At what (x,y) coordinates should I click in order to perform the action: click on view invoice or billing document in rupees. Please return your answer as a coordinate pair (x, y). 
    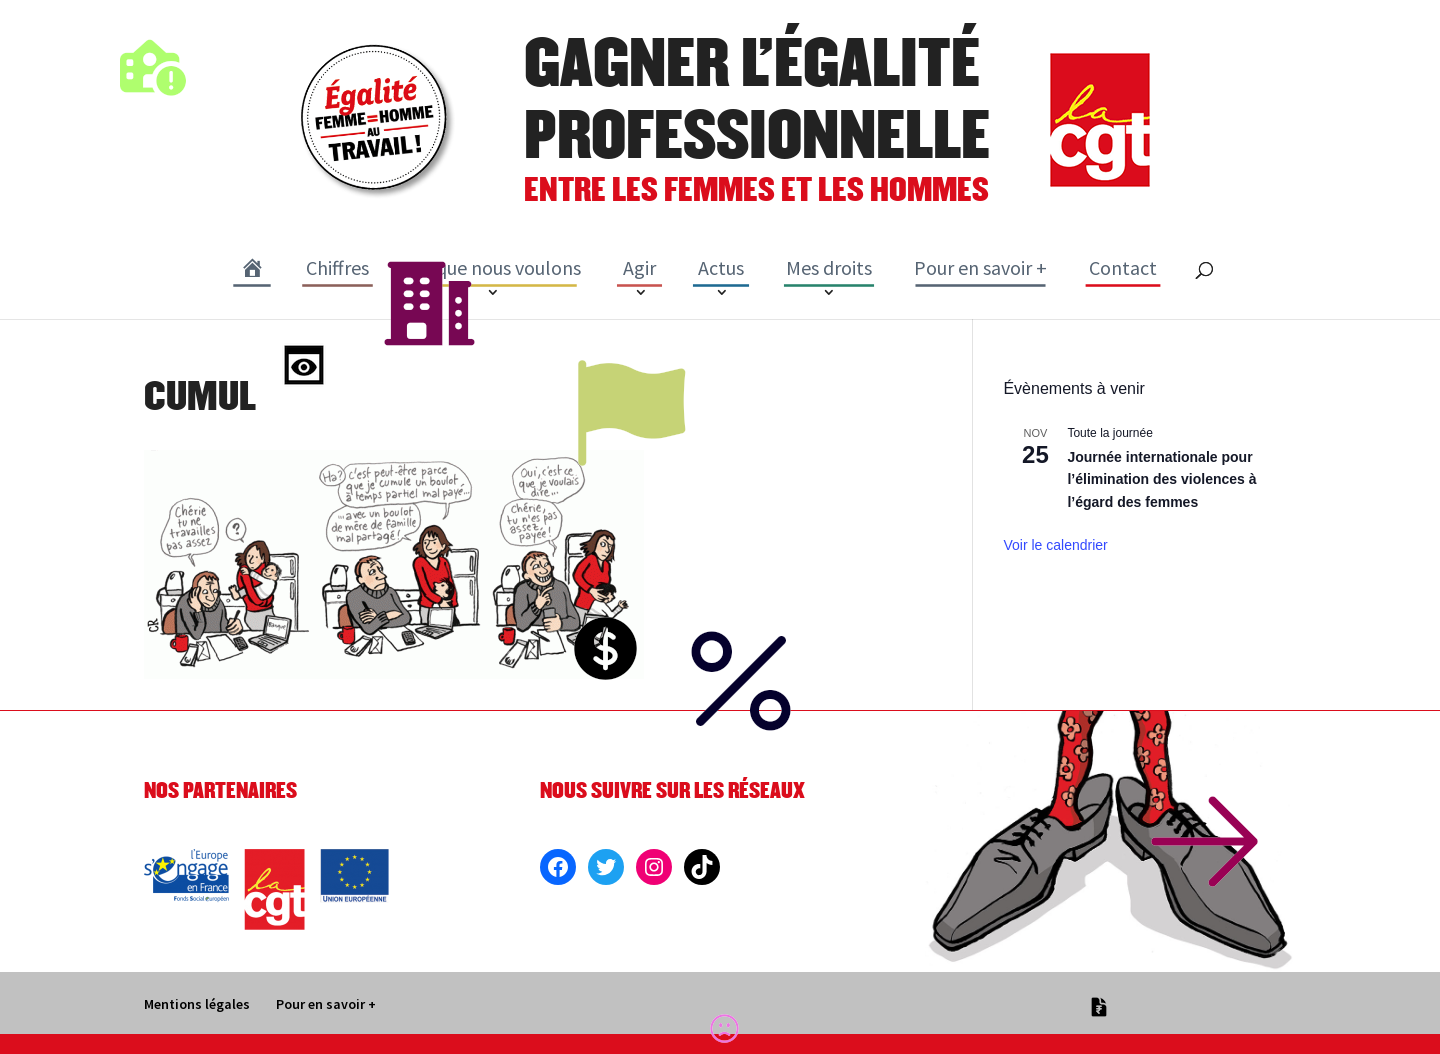
    Looking at the image, I should click on (1099, 1007).